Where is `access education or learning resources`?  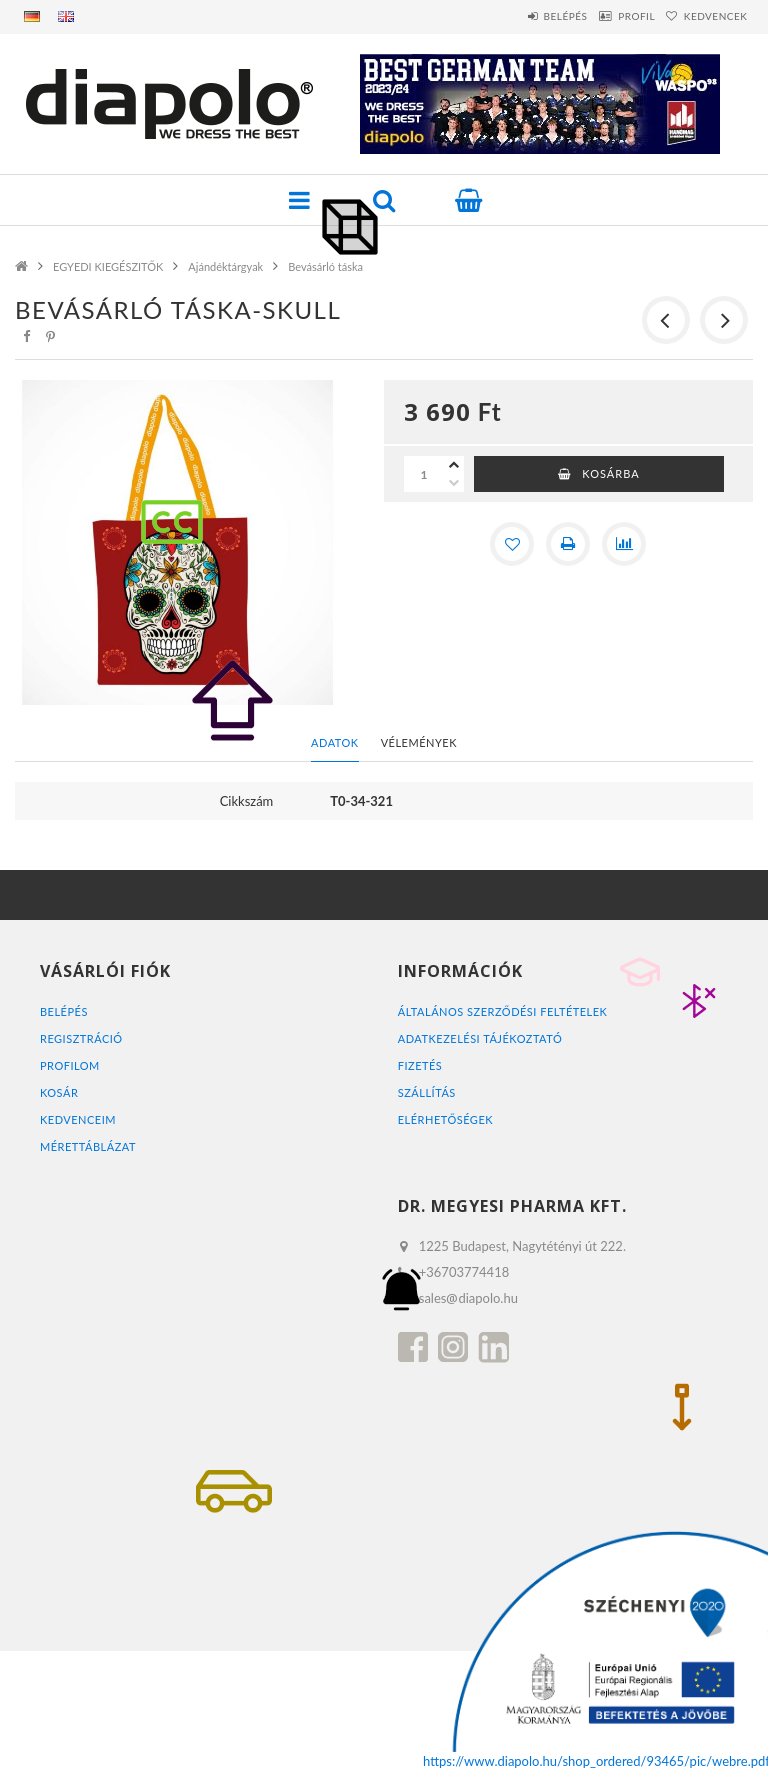 access education or learning resources is located at coordinates (640, 972).